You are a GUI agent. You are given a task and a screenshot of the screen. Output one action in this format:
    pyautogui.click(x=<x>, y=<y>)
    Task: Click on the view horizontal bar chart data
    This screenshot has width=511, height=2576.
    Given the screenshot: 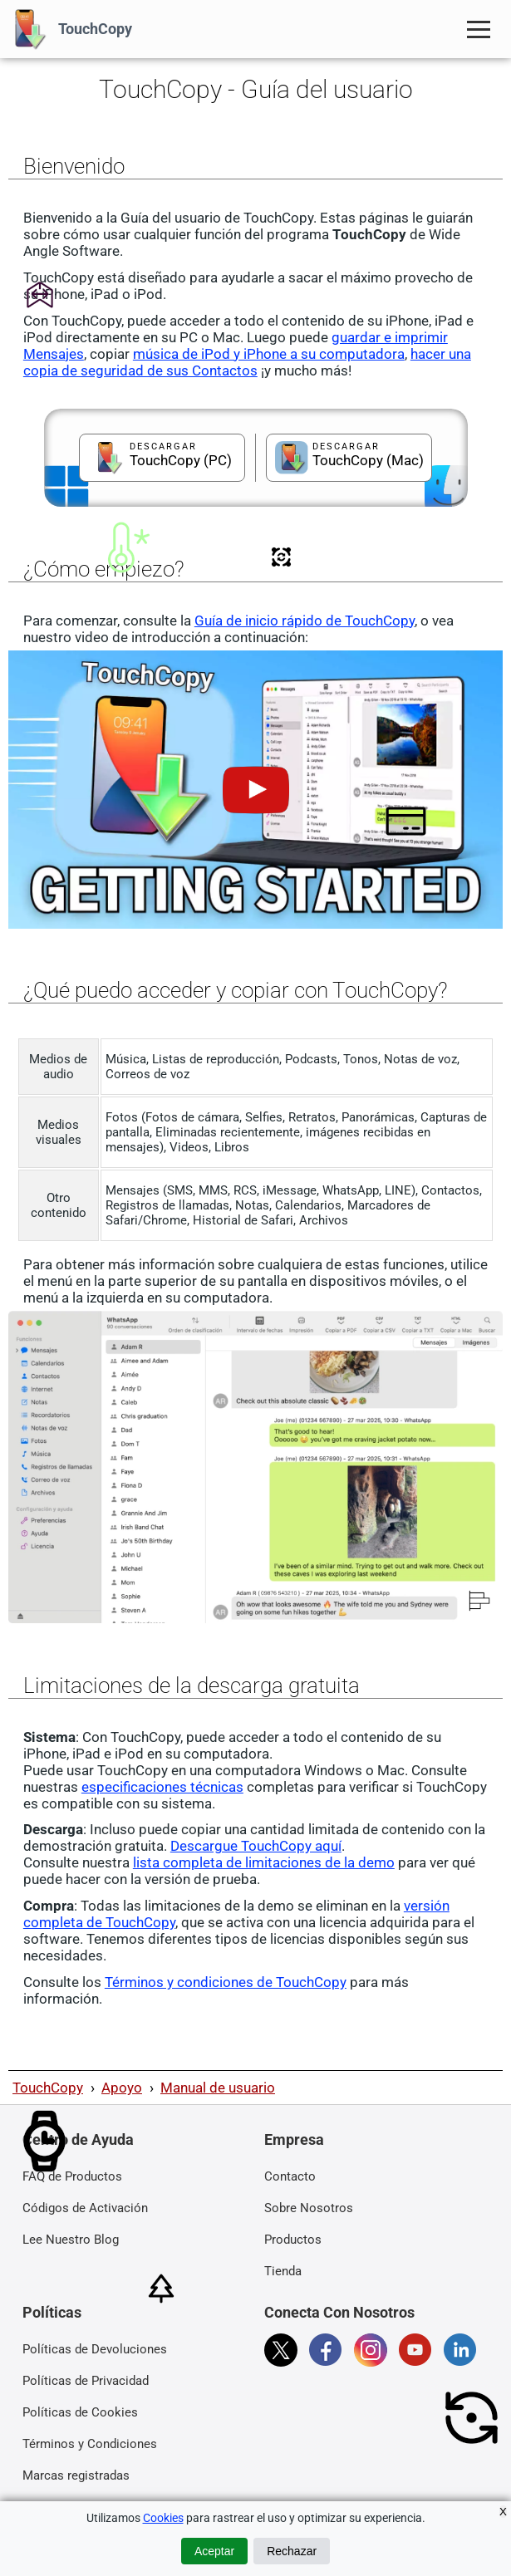 What is the action you would take?
    pyautogui.click(x=479, y=1601)
    